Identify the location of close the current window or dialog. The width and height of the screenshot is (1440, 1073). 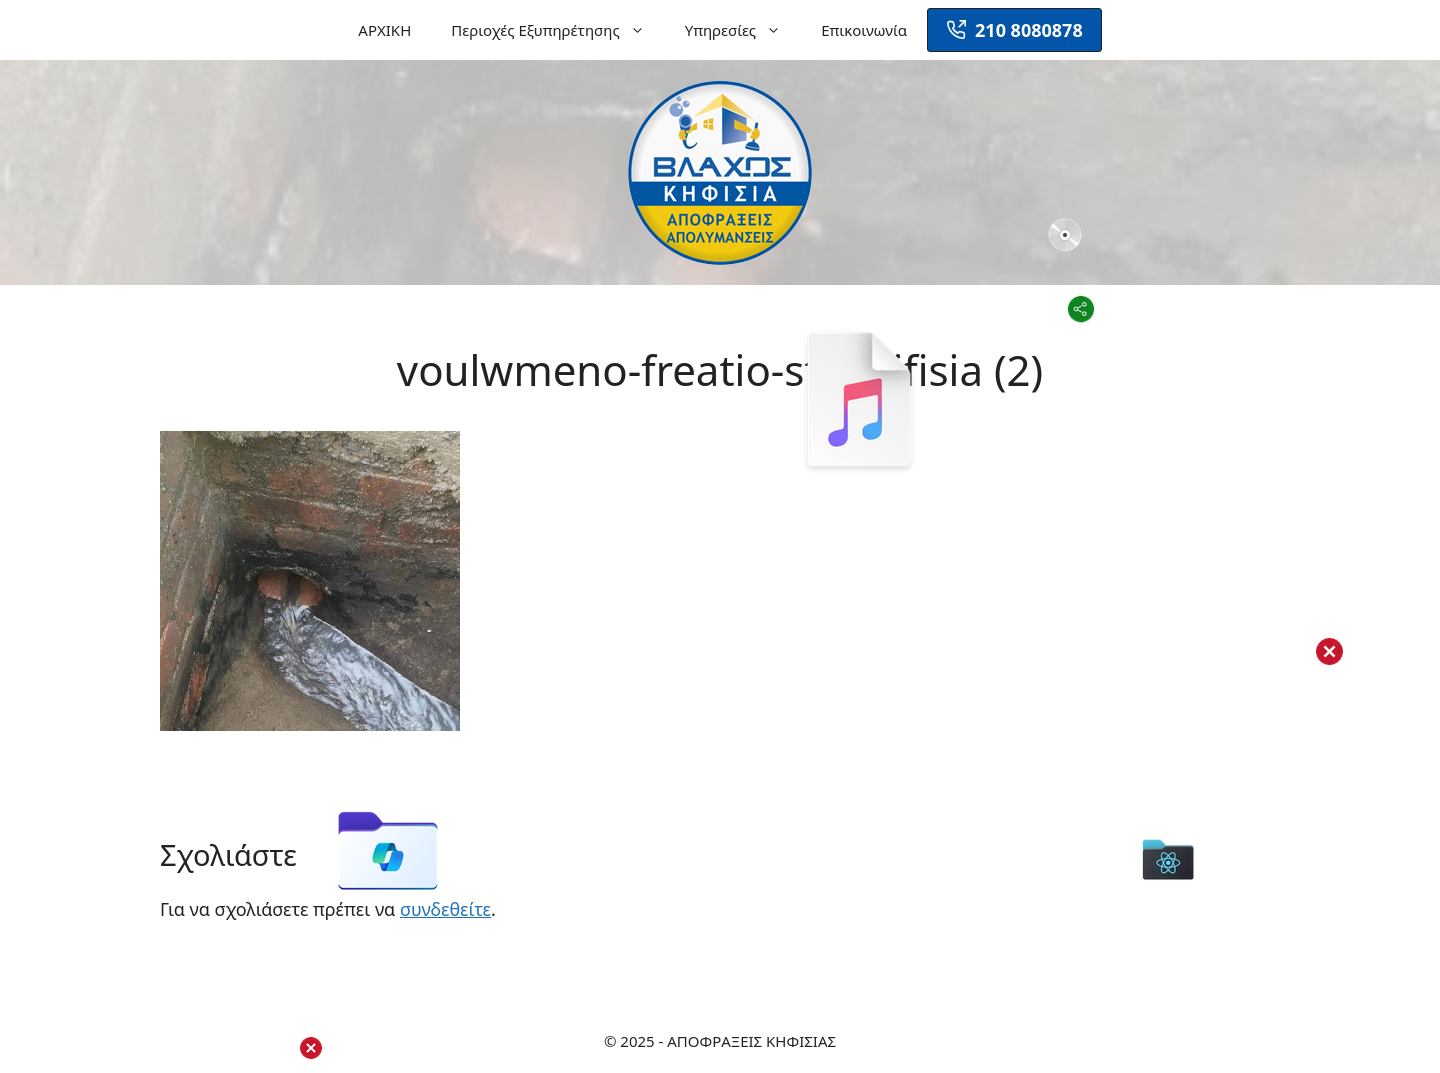
(311, 1048).